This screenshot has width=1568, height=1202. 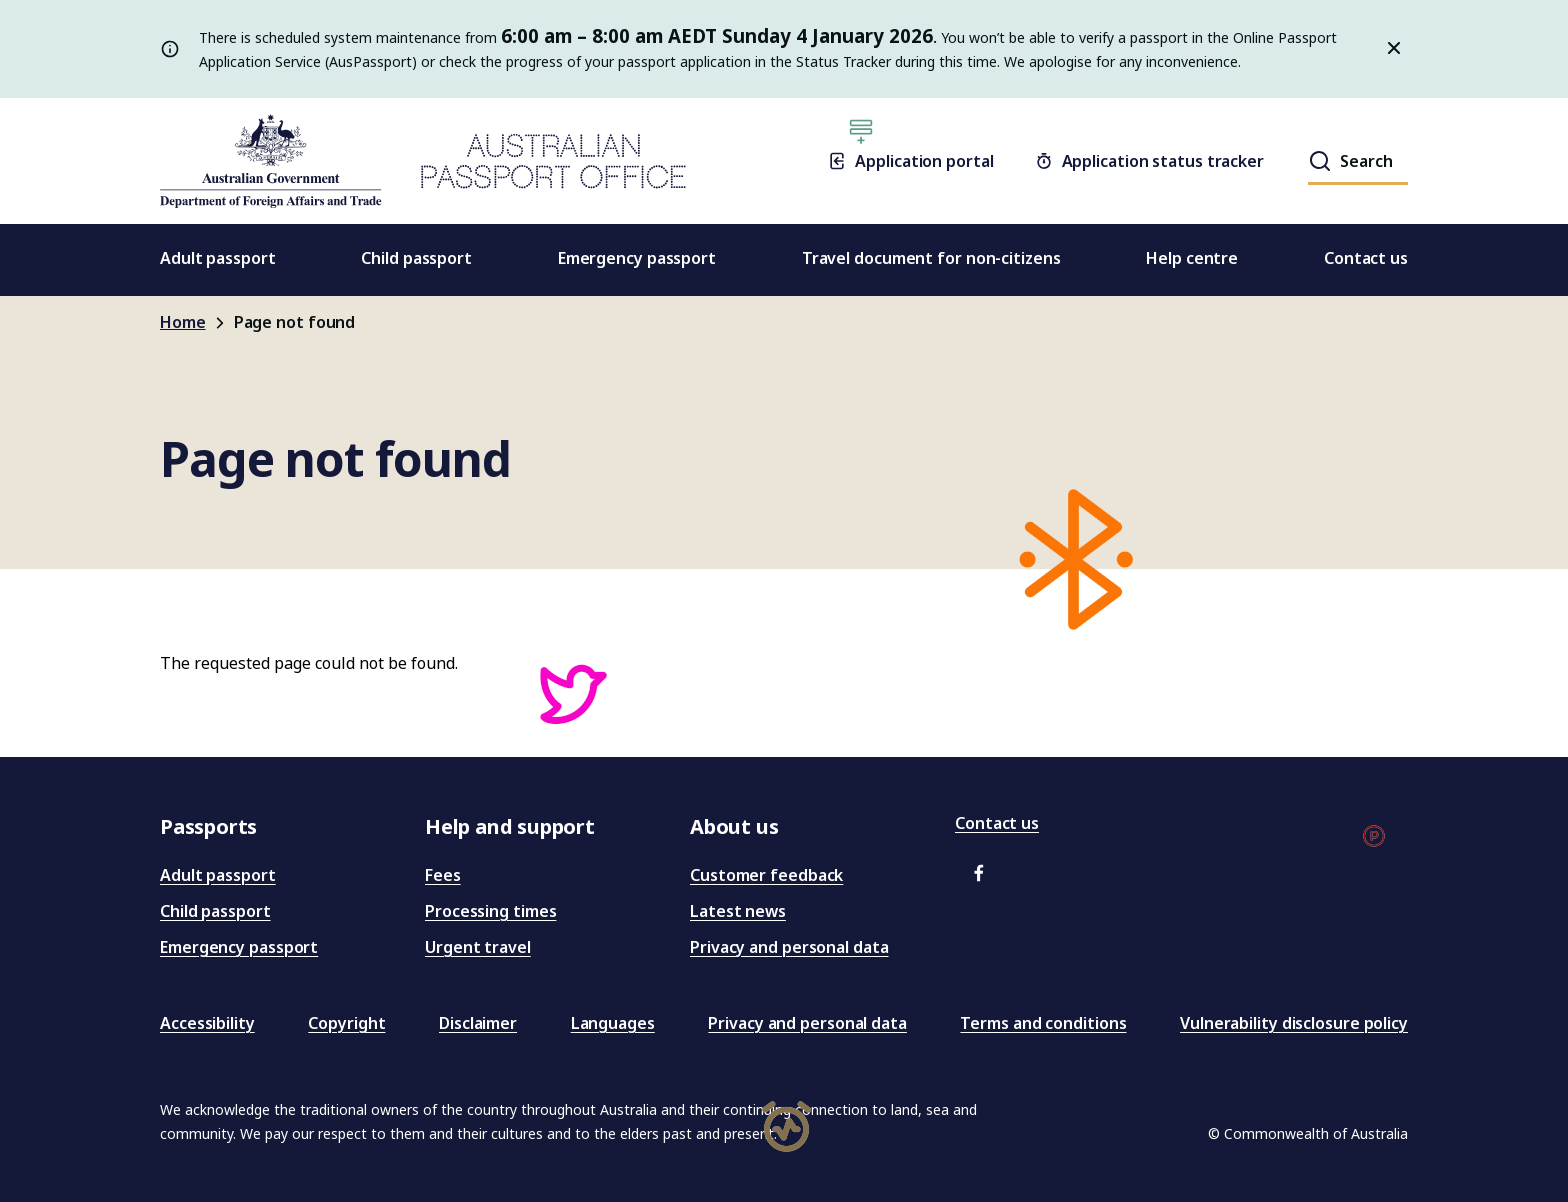 I want to click on indicates an active bluetooth connection, so click(x=1073, y=559).